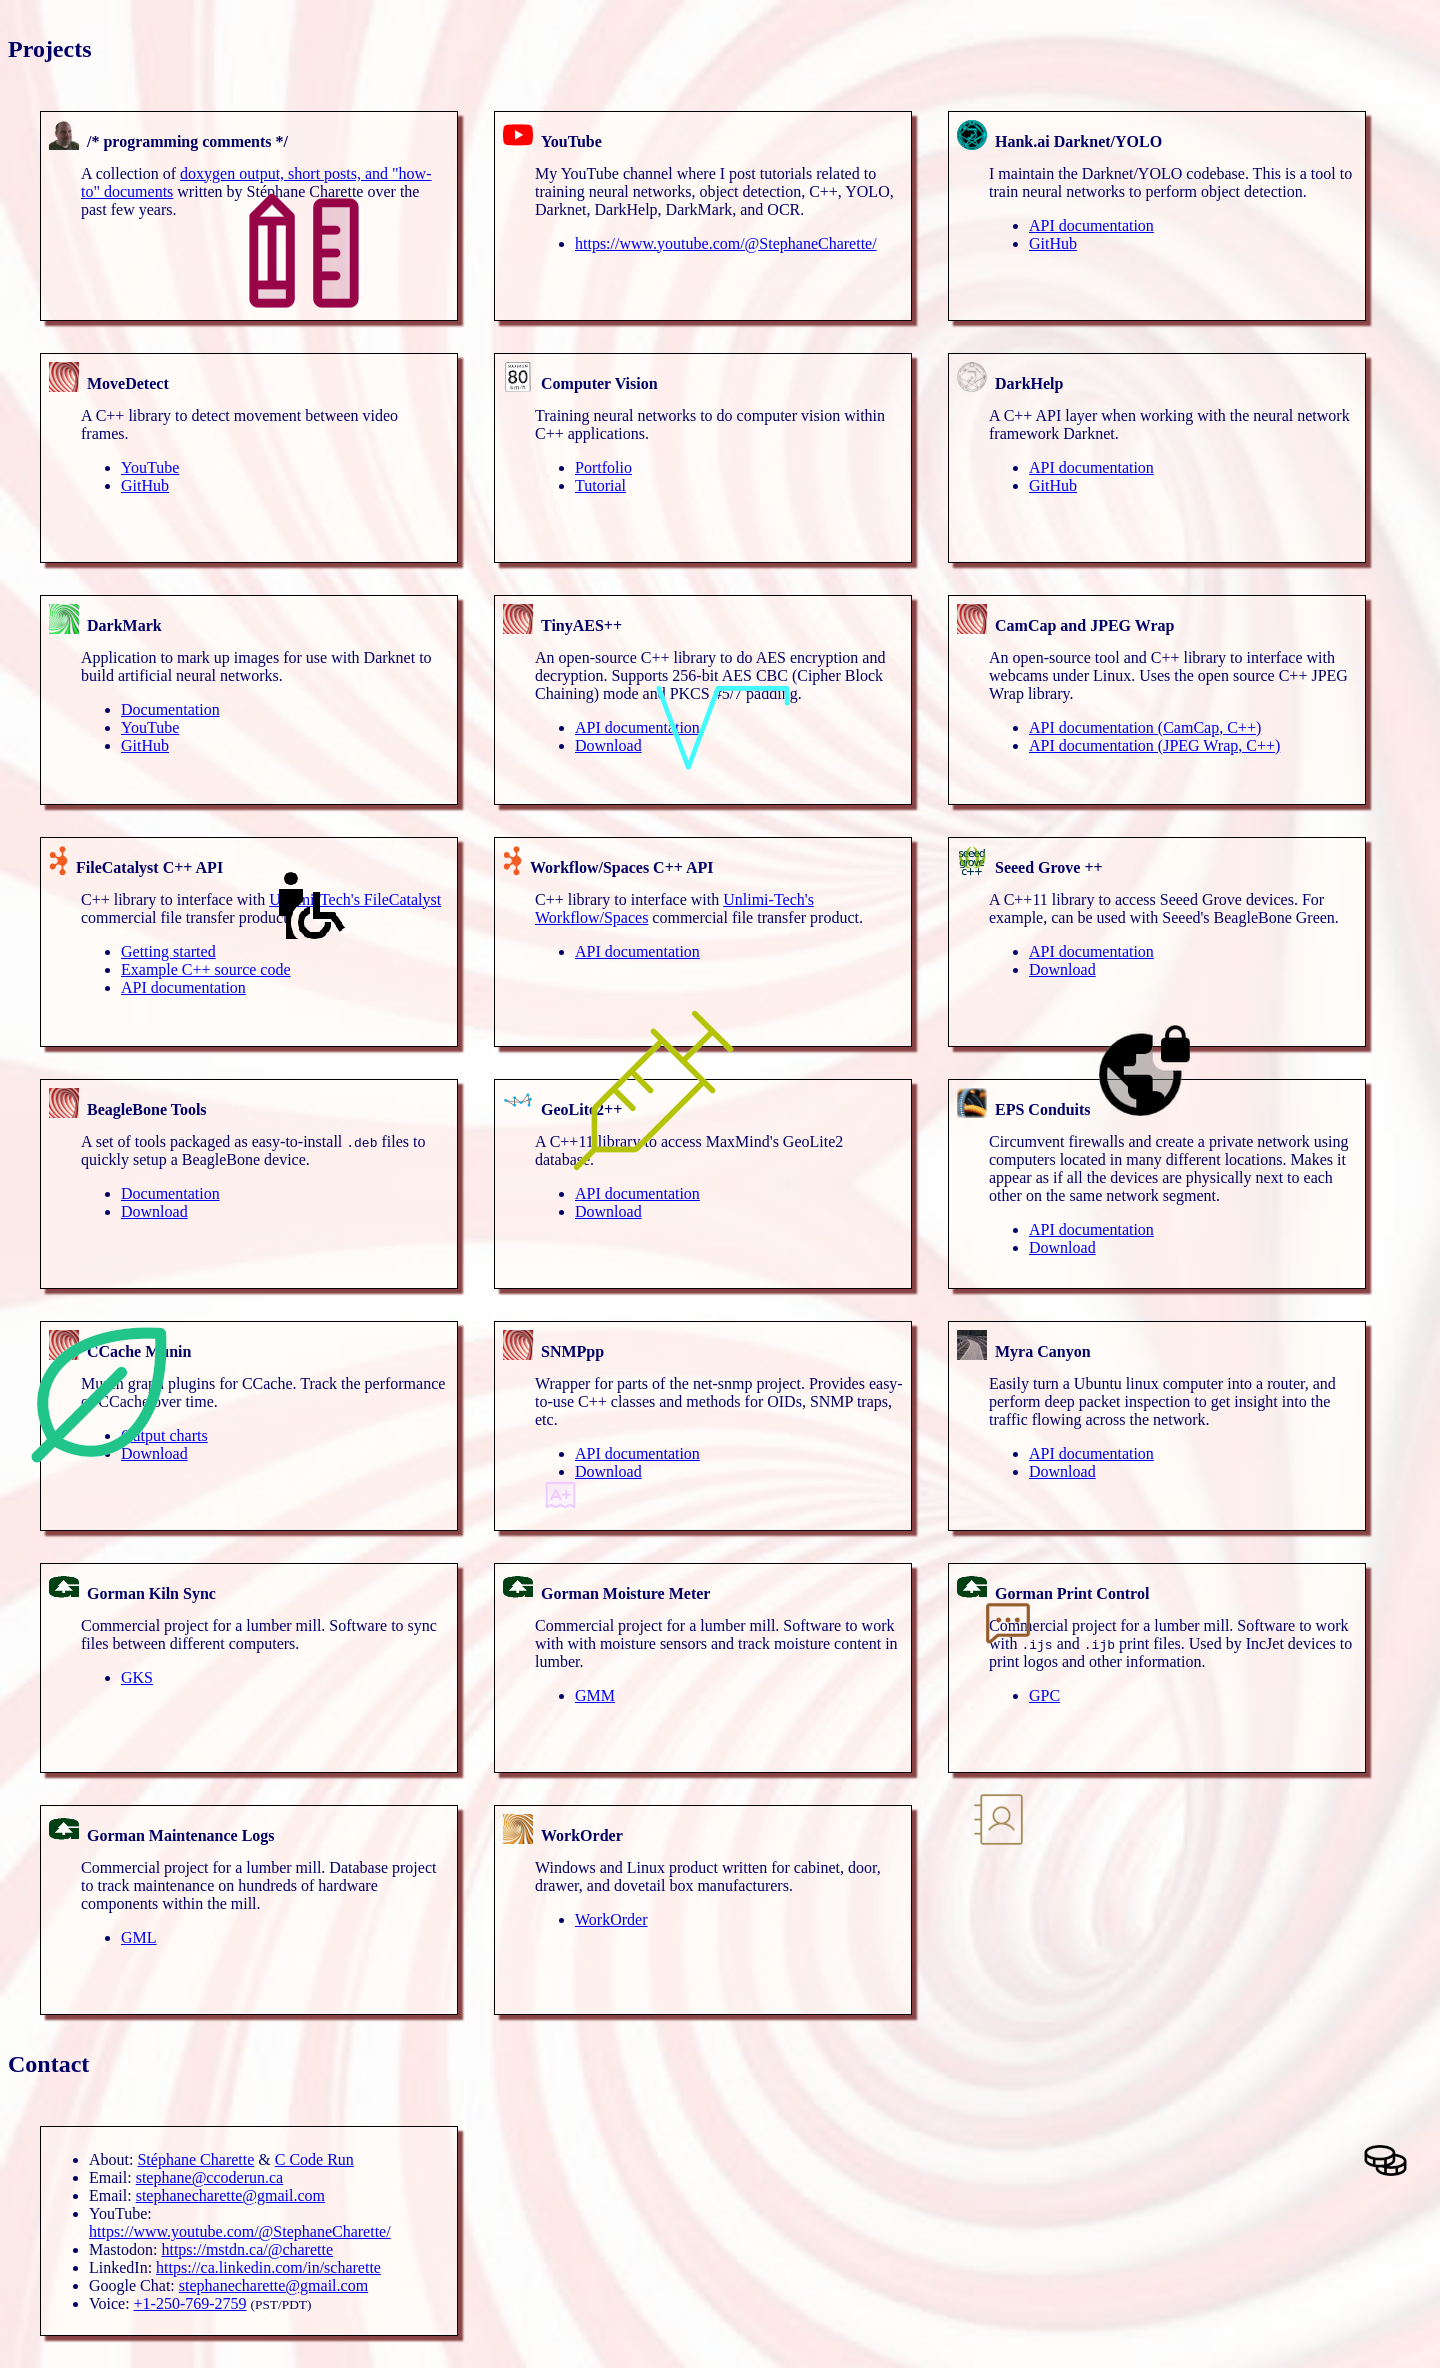  What do you see at coordinates (309, 905) in the screenshot?
I see `wheelchair accessible pickup location` at bounding box center [309, 905].